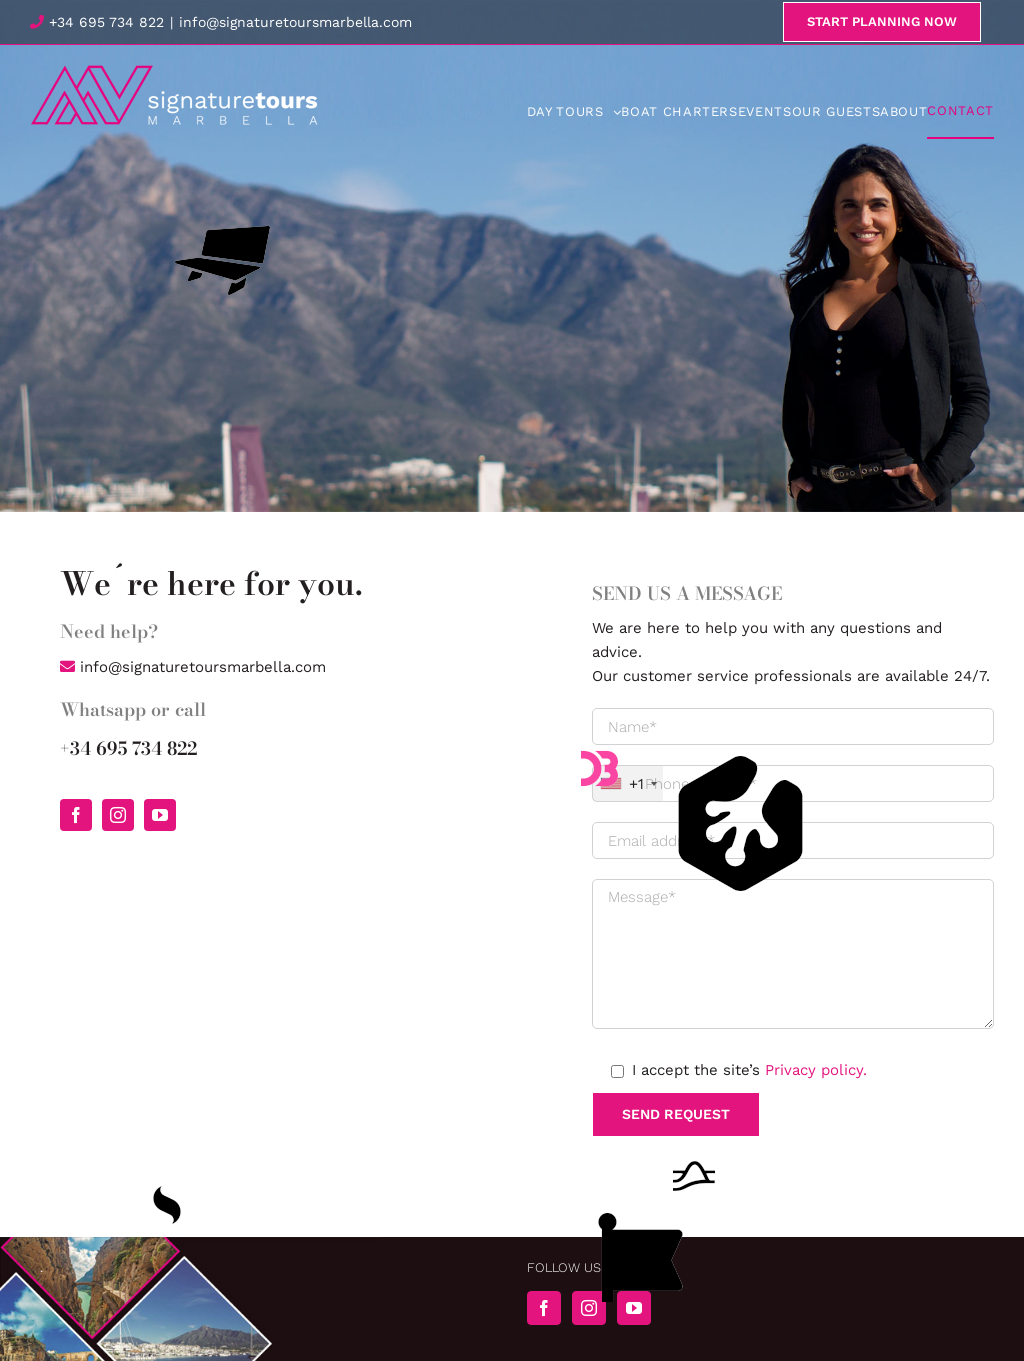  I want to click on apache pulsar logo, so click(694, 1176).